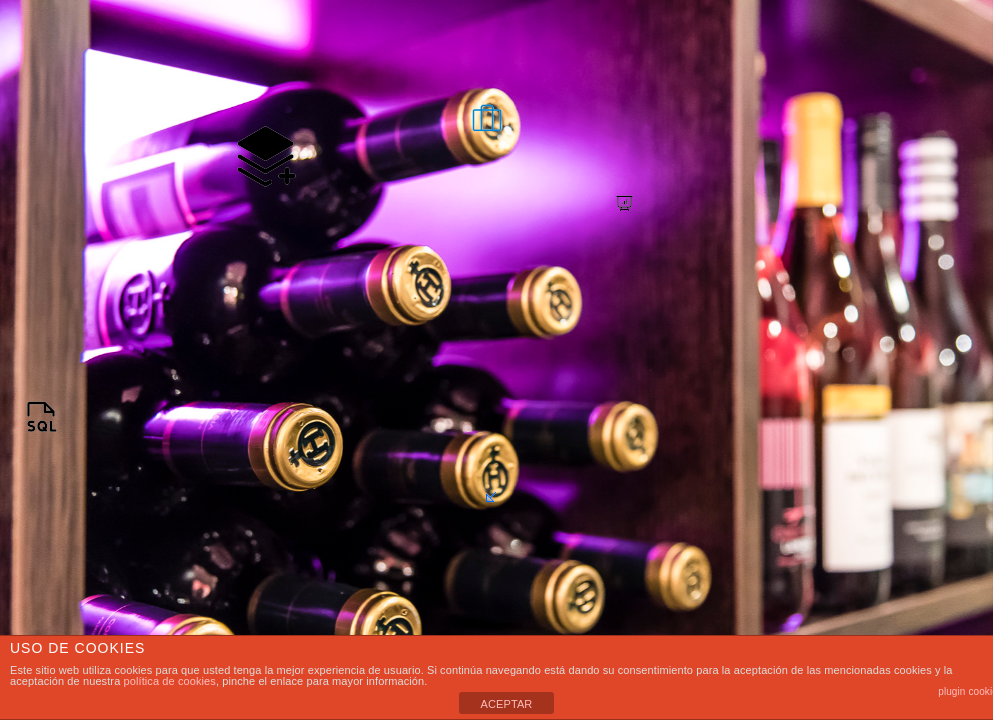 Image resolution: width=993 pixels, height=720 pixels. Describe the element at coordinates (41, 418) in the screenshot. I see `open or view an SQL database file` at that location.